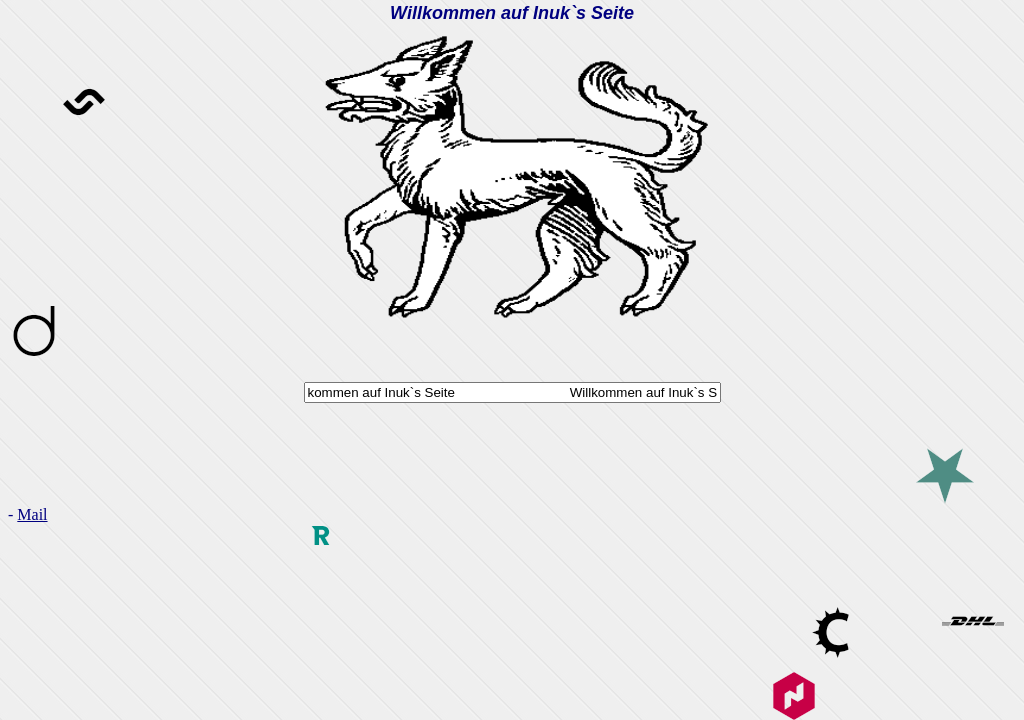  Describe the element at coordinates (84, 102) in the screenshot. I see `semaphore ci logo` at that location.